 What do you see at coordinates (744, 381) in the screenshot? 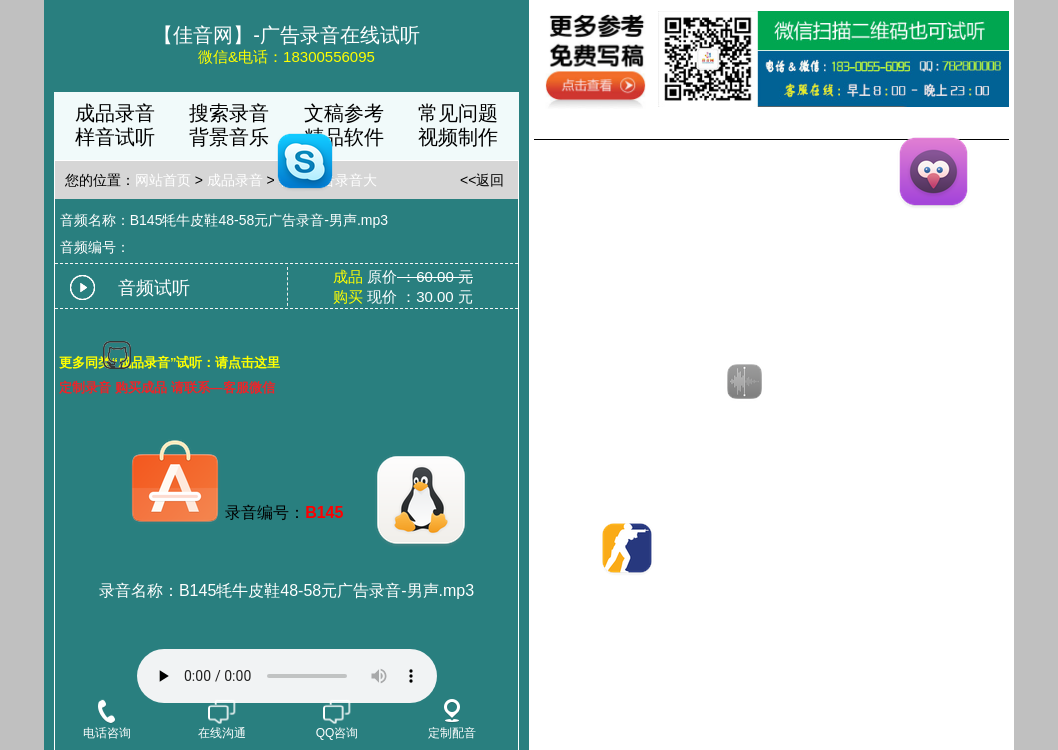
I see `open the voice memos app to record or play audio` at bounding box center [744, 381].